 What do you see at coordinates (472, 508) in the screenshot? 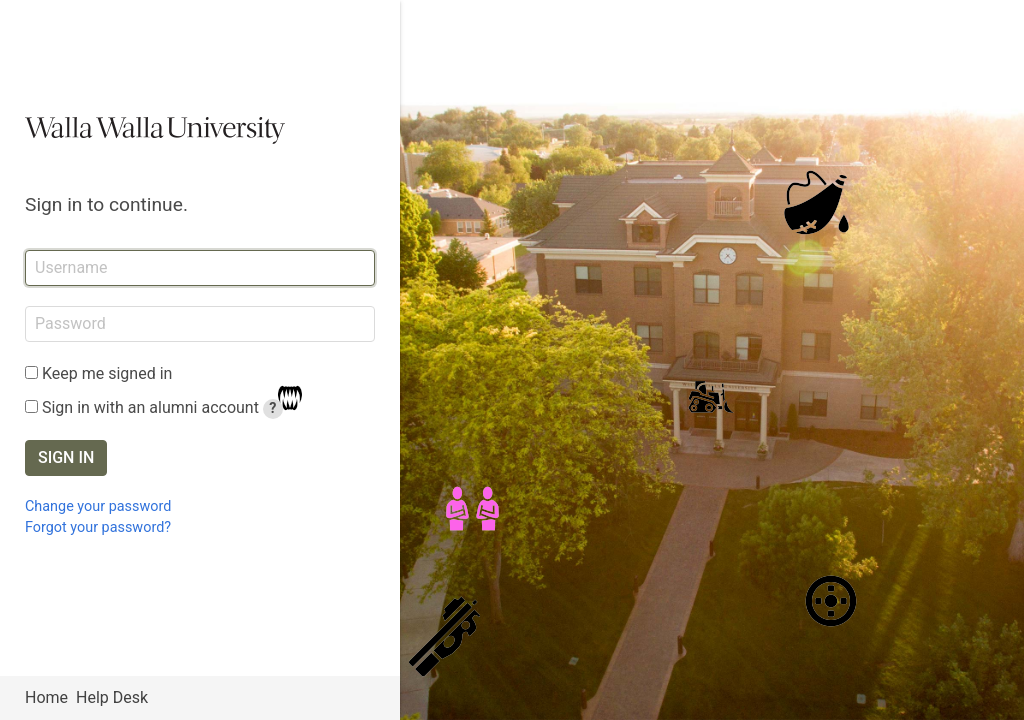
I see `start a face-to-face meeting or video call` at bounding box center [472, 508].